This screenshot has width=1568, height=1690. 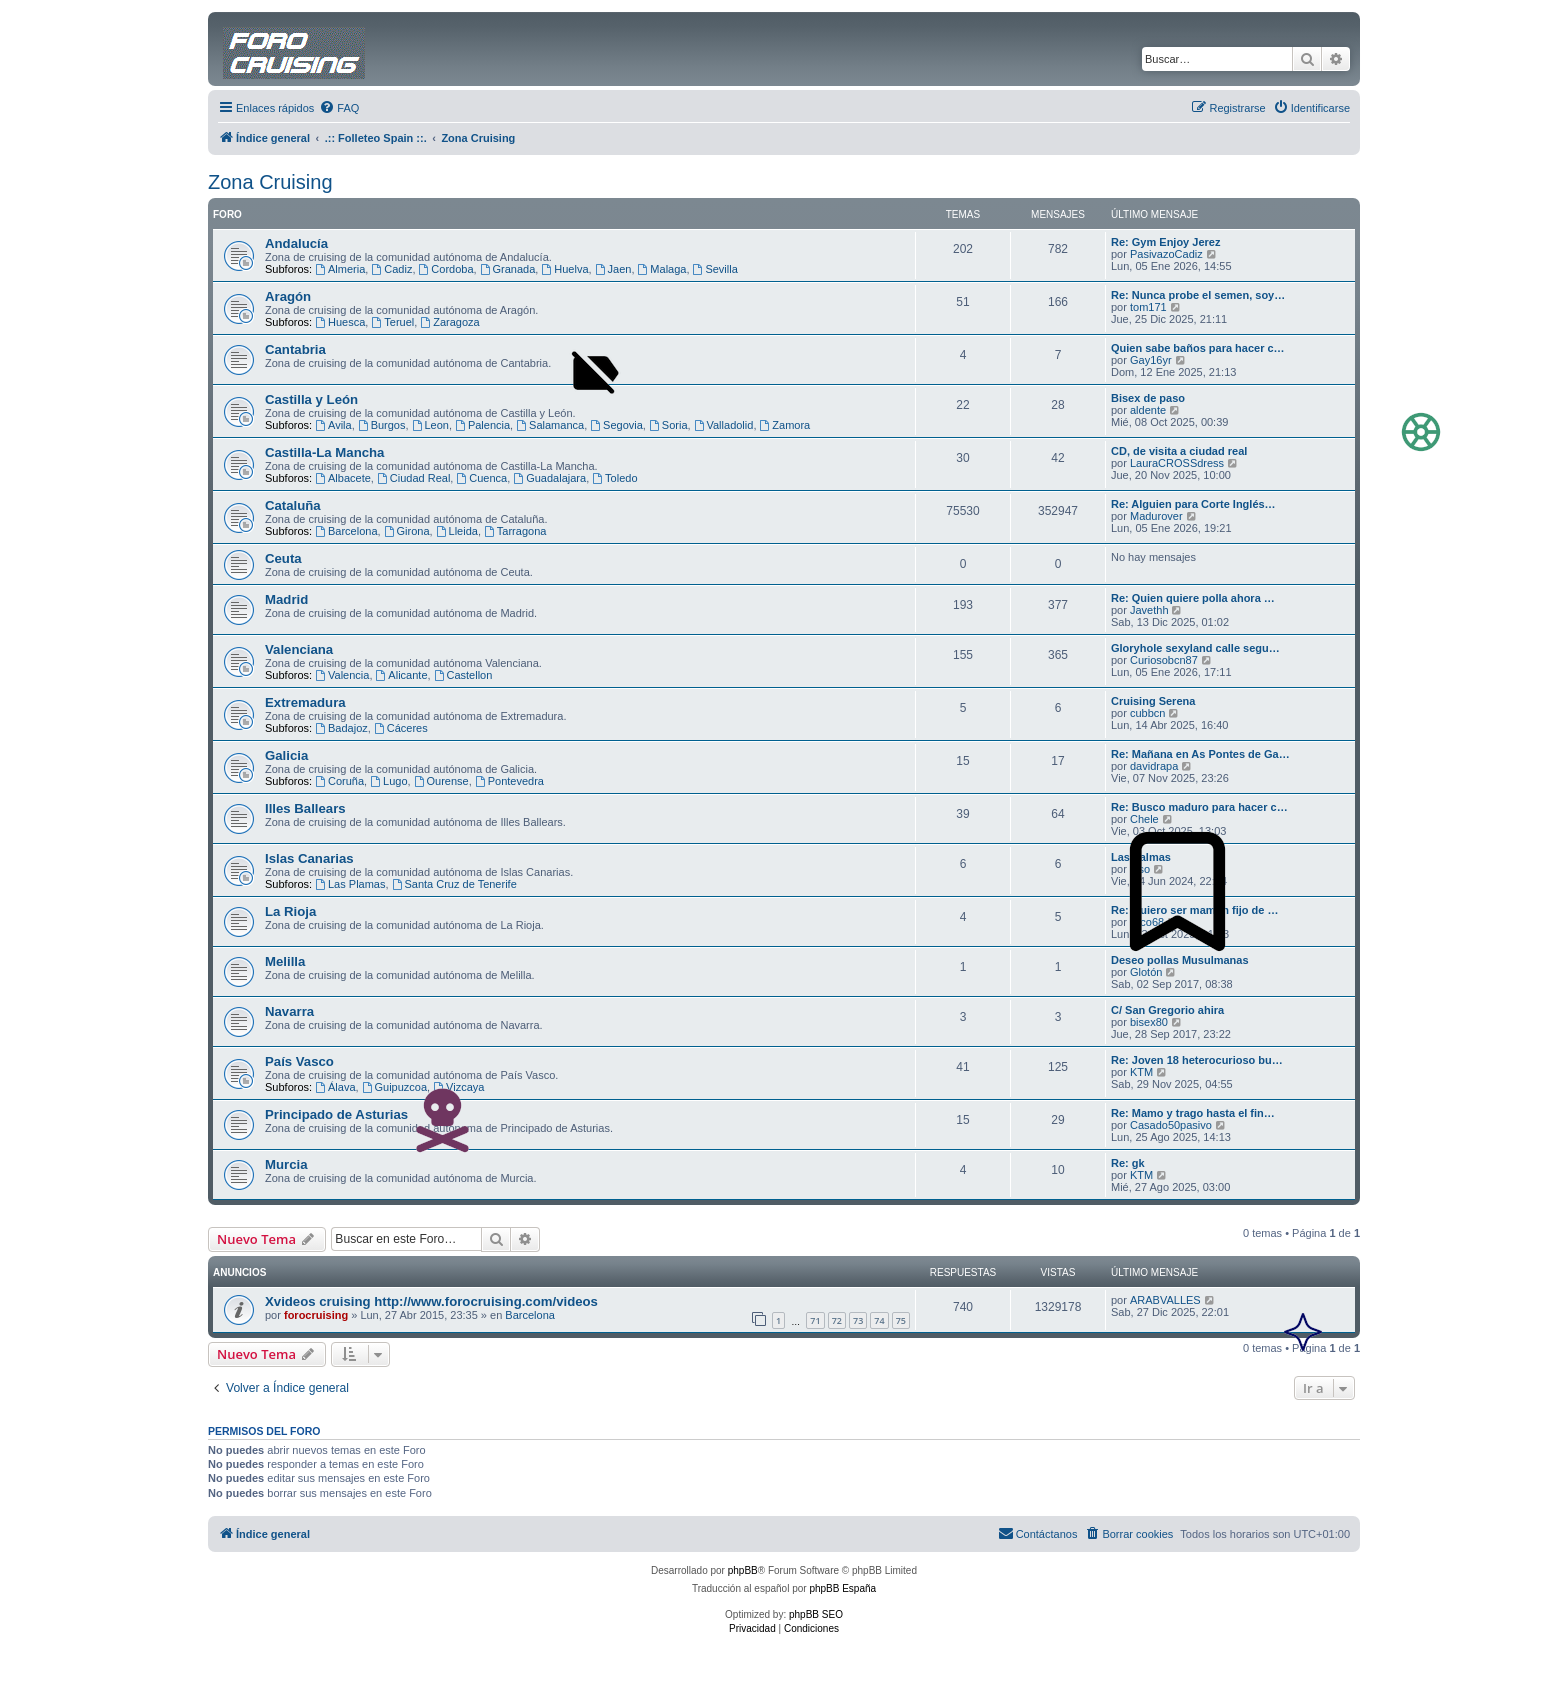 I want to click on access vehicle or tire settings, so click(x=1421, y=432).